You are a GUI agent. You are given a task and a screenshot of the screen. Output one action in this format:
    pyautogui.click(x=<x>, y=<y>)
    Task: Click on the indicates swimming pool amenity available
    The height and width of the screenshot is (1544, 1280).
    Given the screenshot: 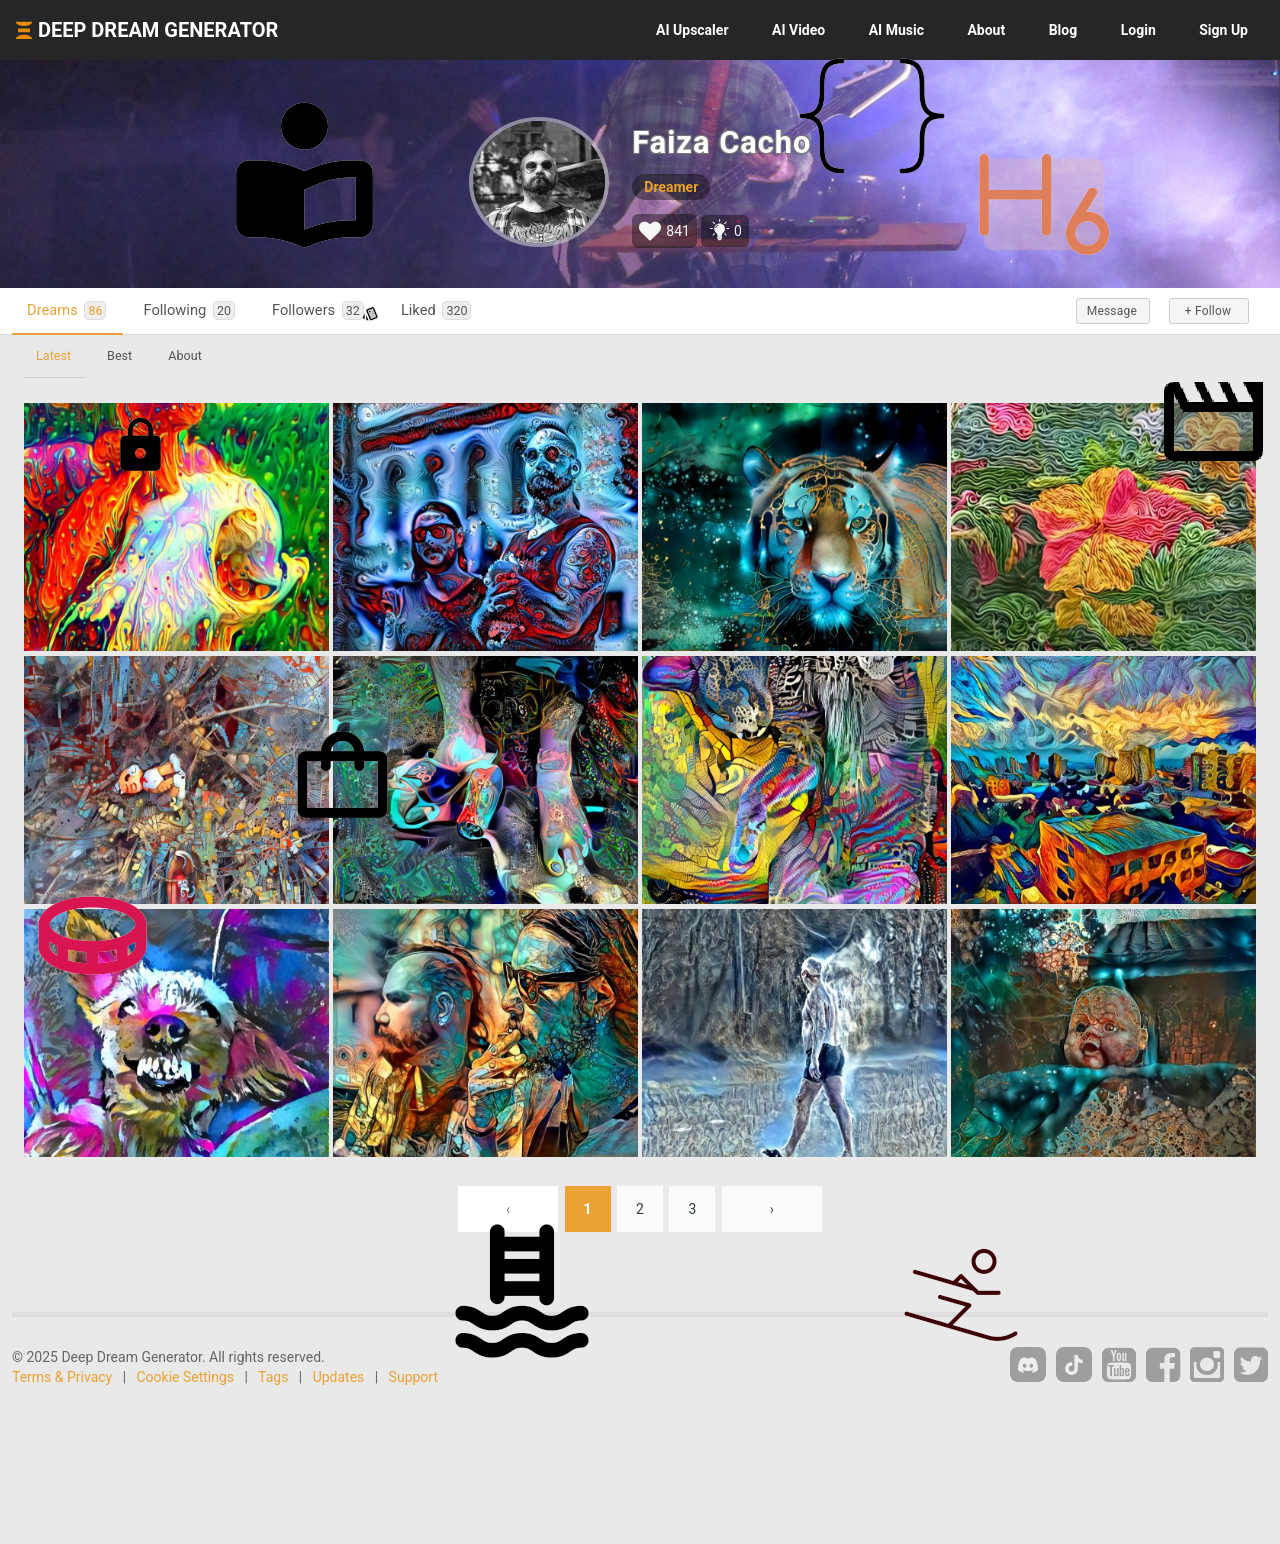 What is the action you would take?
    pyautogui.click(x=522, y=1291)
    